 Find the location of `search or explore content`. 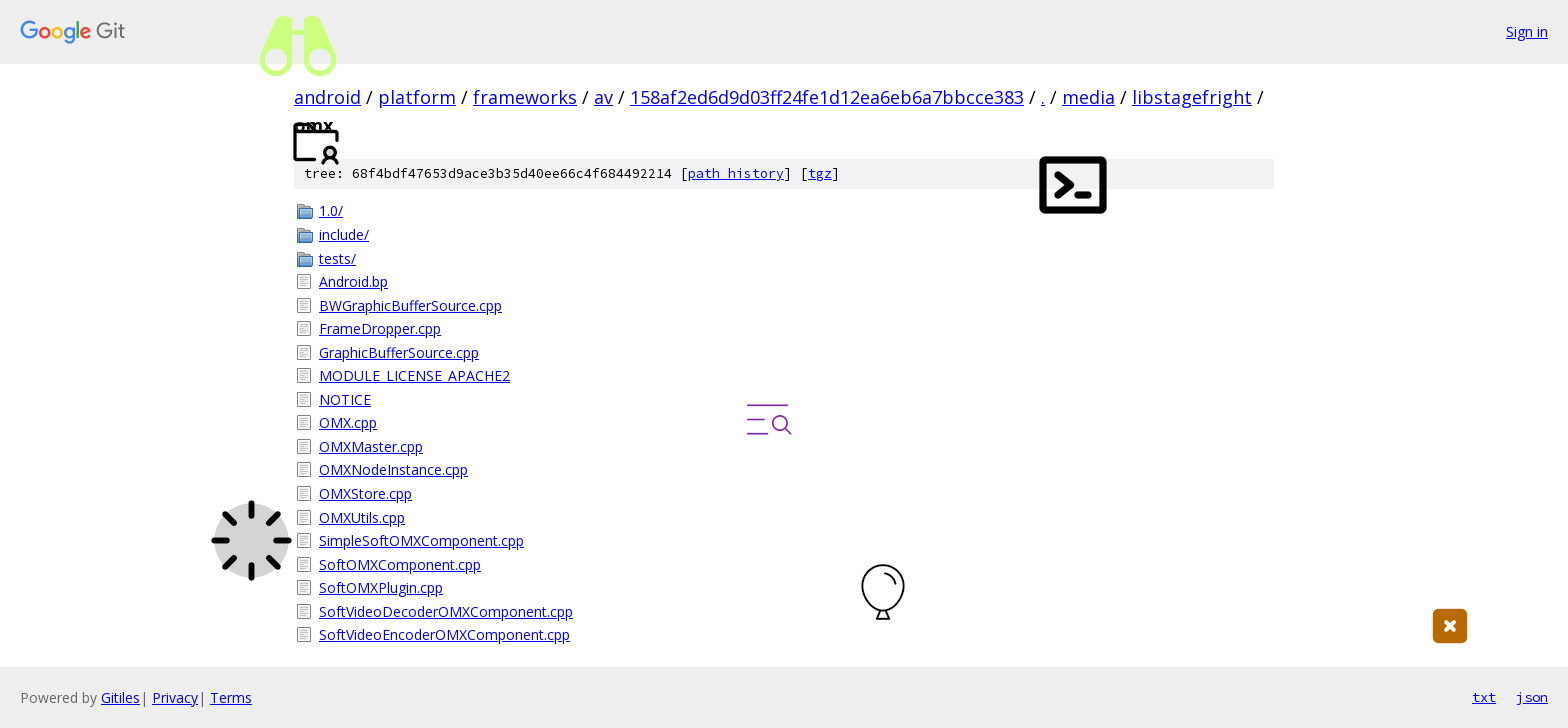

search or explore content is located at coordinates (298, 46).